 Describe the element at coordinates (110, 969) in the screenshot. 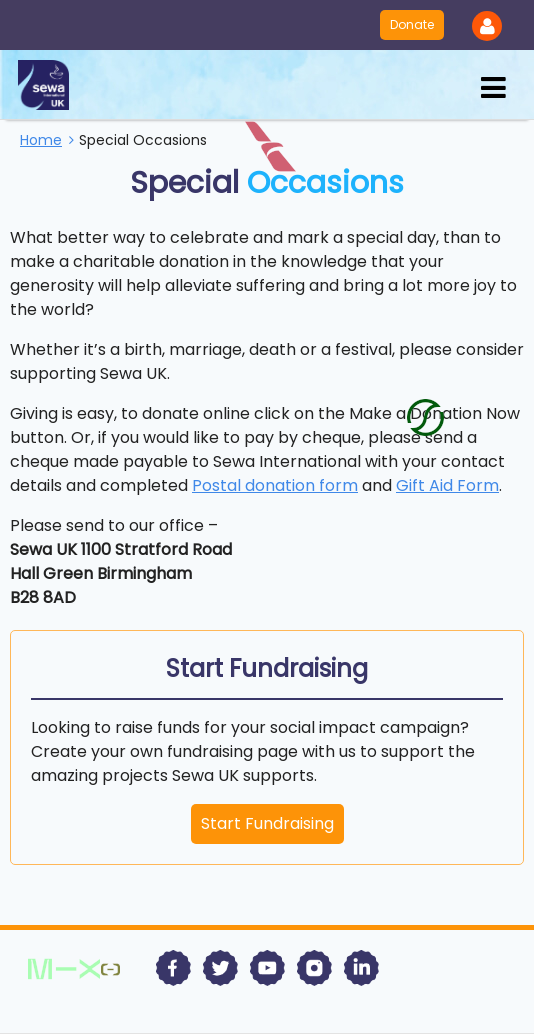

I see `Alibaba Cloud service or product` at that location.